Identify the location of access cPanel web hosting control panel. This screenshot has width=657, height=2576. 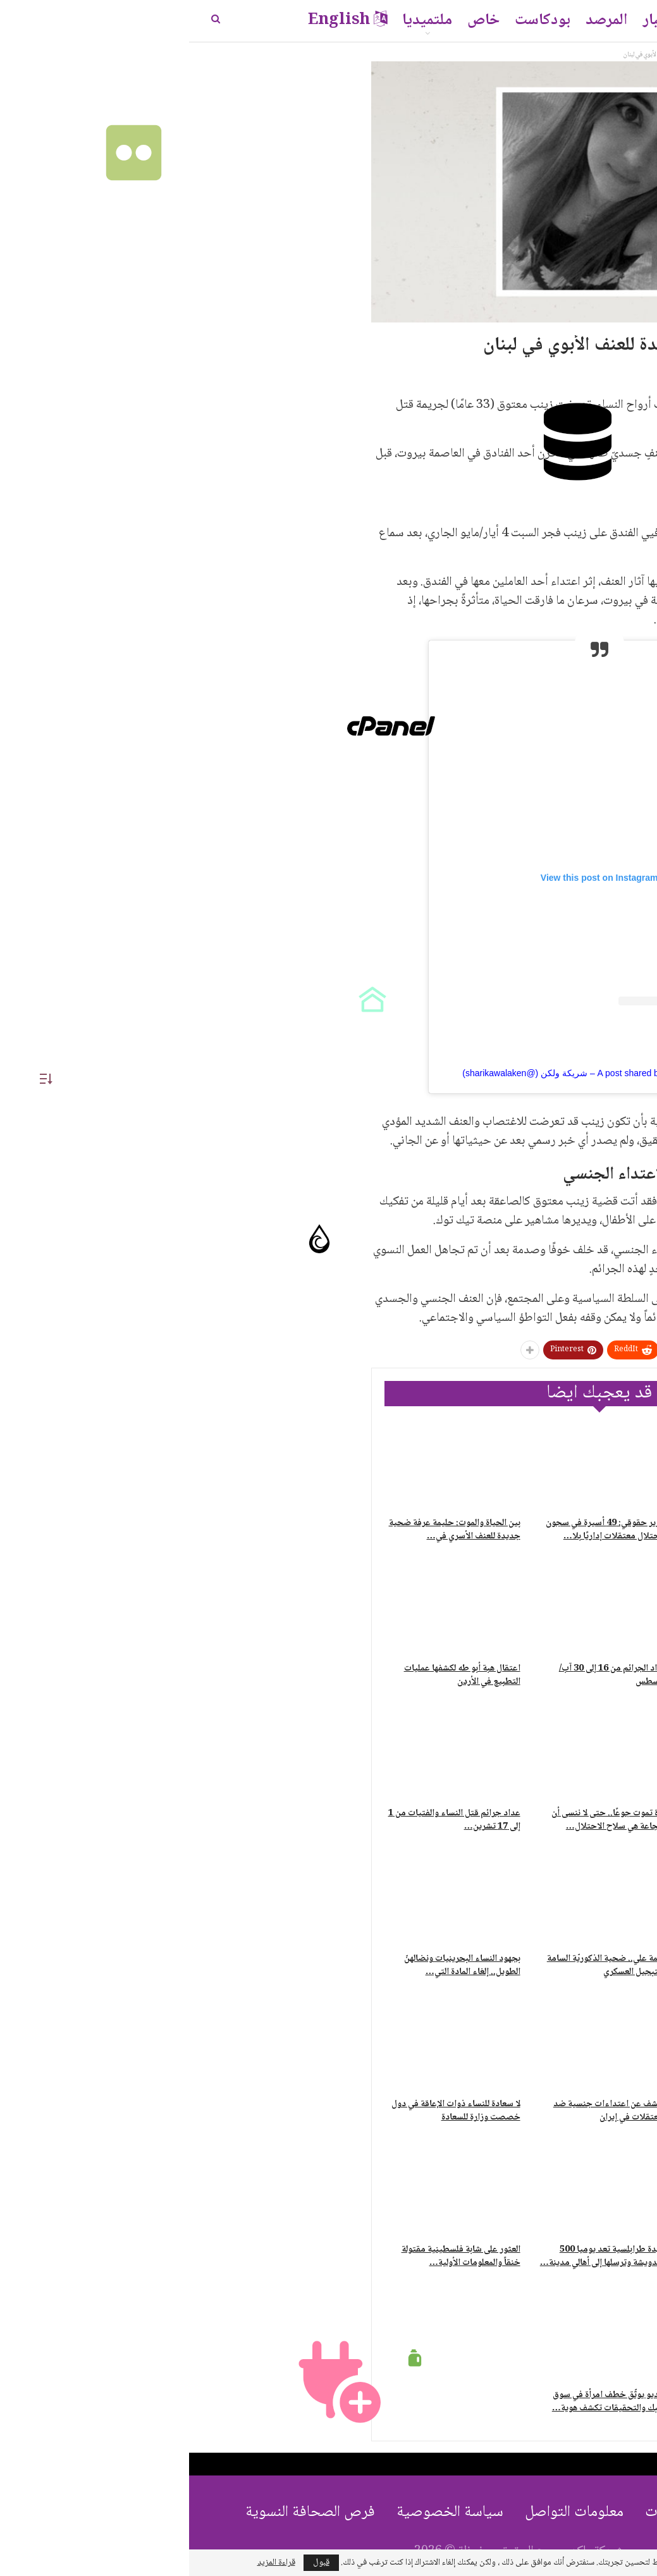
(391, 727).